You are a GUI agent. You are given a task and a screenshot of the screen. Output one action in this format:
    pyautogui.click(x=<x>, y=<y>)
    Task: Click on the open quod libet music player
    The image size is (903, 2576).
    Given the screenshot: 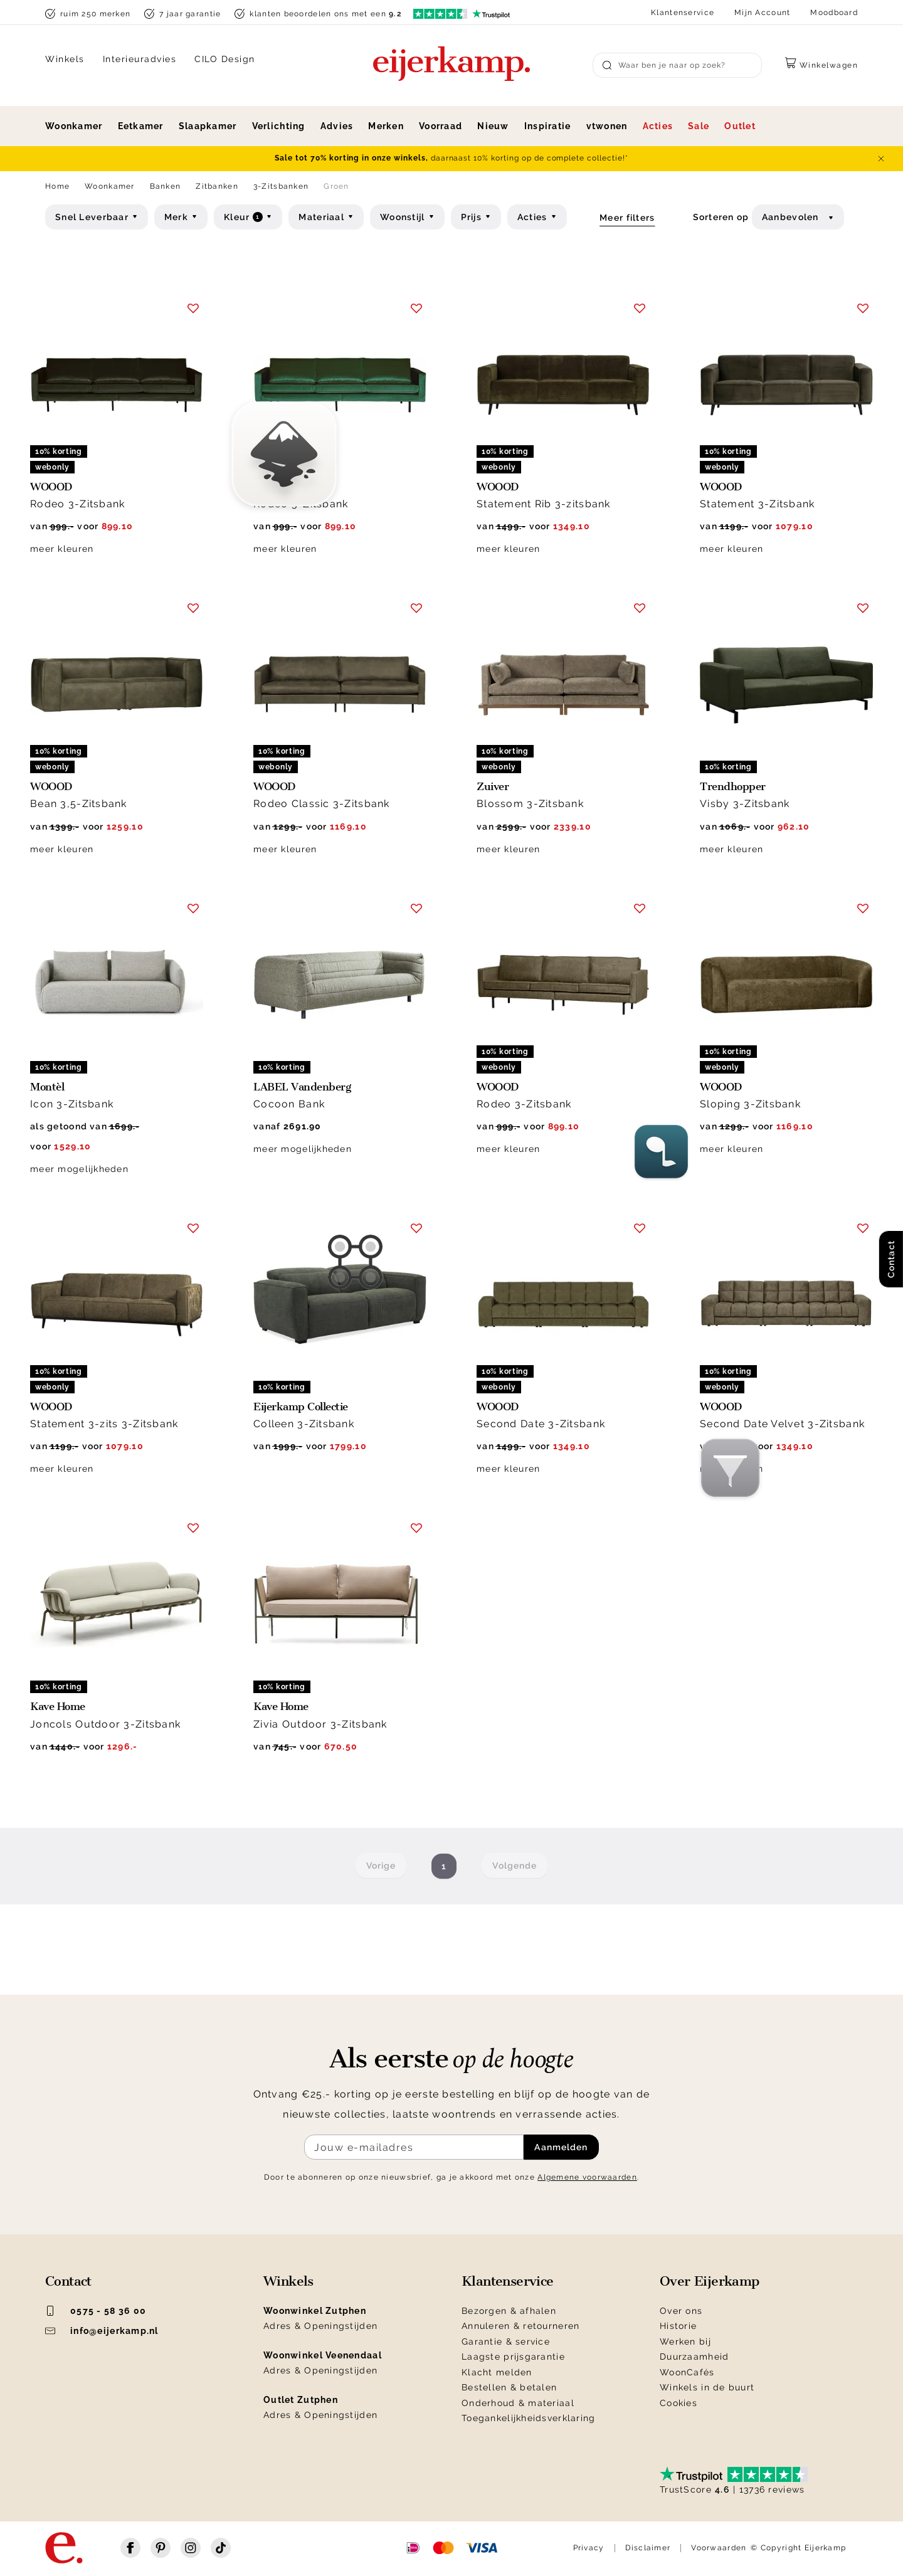 What is the action you would take?
    pyautogui.click(x=661, y=1151)
    